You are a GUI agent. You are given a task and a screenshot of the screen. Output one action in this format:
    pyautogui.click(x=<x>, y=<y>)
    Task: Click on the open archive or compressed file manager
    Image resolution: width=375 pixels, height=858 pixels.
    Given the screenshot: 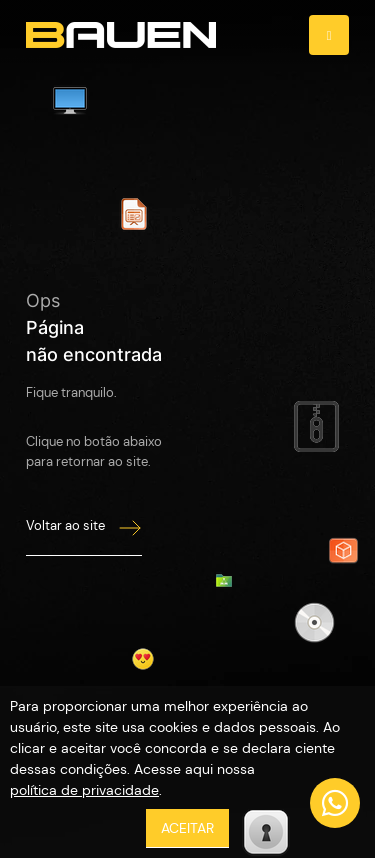 What is the action you would take?
    pyautogui.click(x=316, y=426)
    